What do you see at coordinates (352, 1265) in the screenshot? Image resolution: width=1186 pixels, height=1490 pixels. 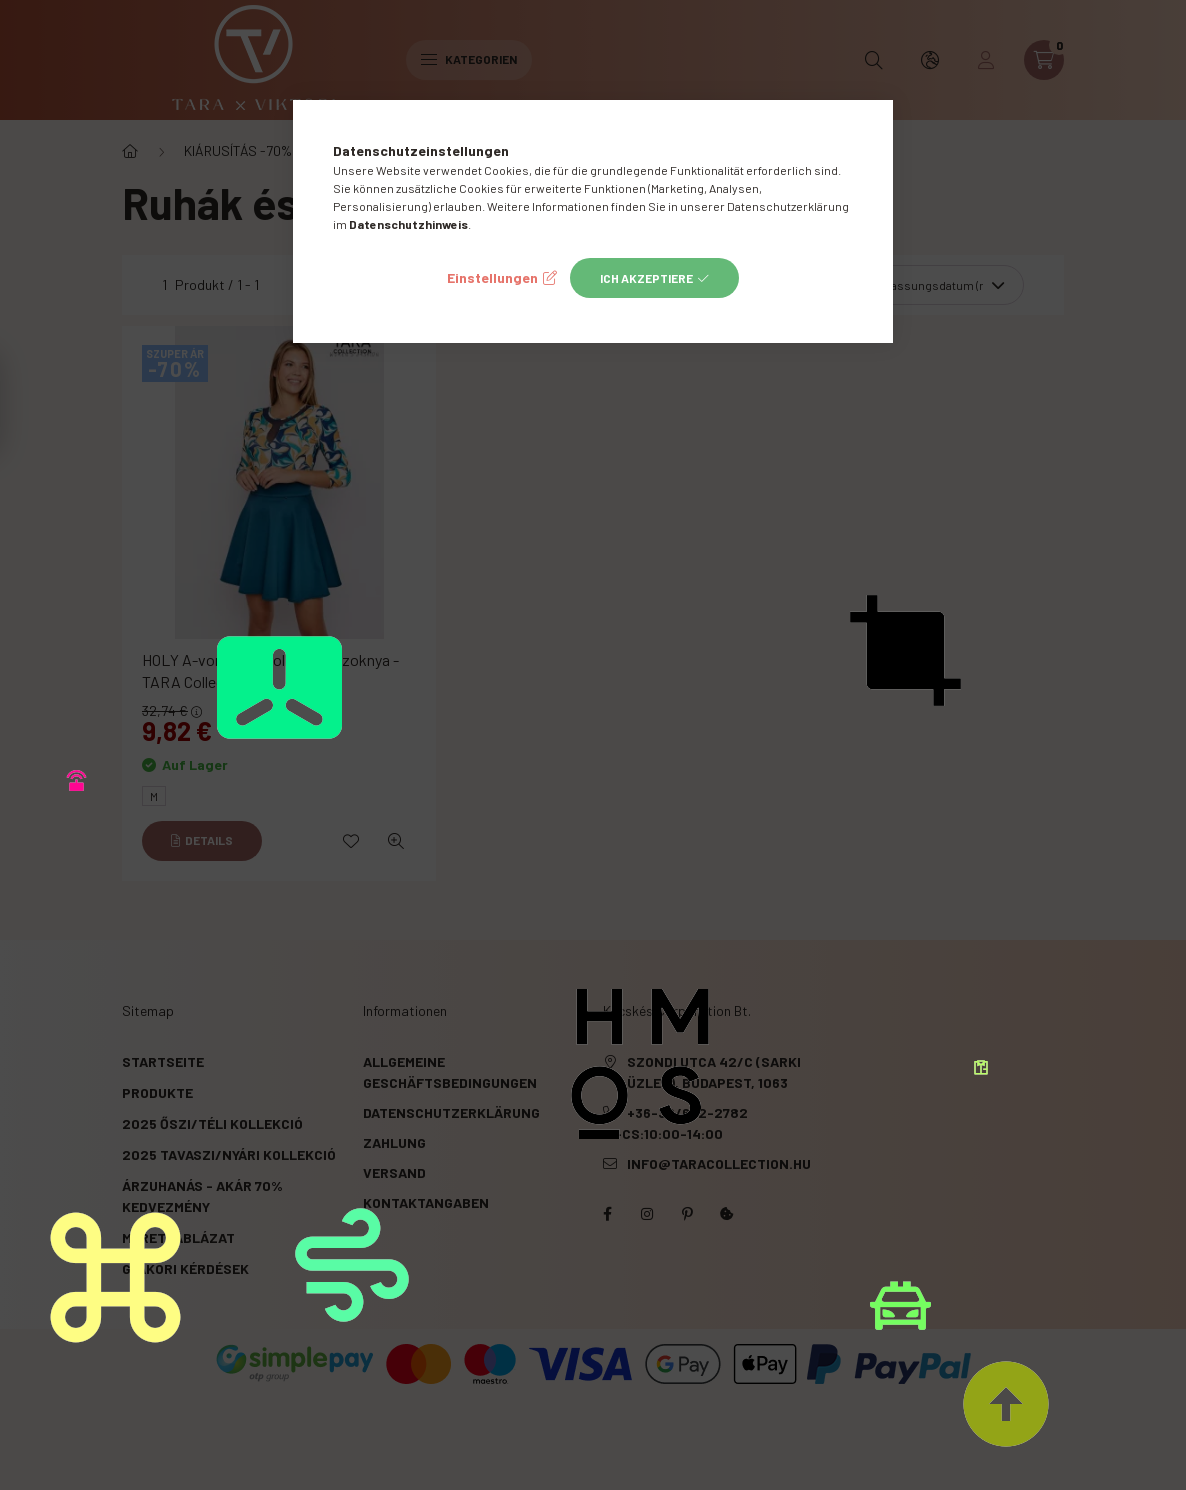 I see `indicates windy weather conditions` at bounding box center [352, 1265].